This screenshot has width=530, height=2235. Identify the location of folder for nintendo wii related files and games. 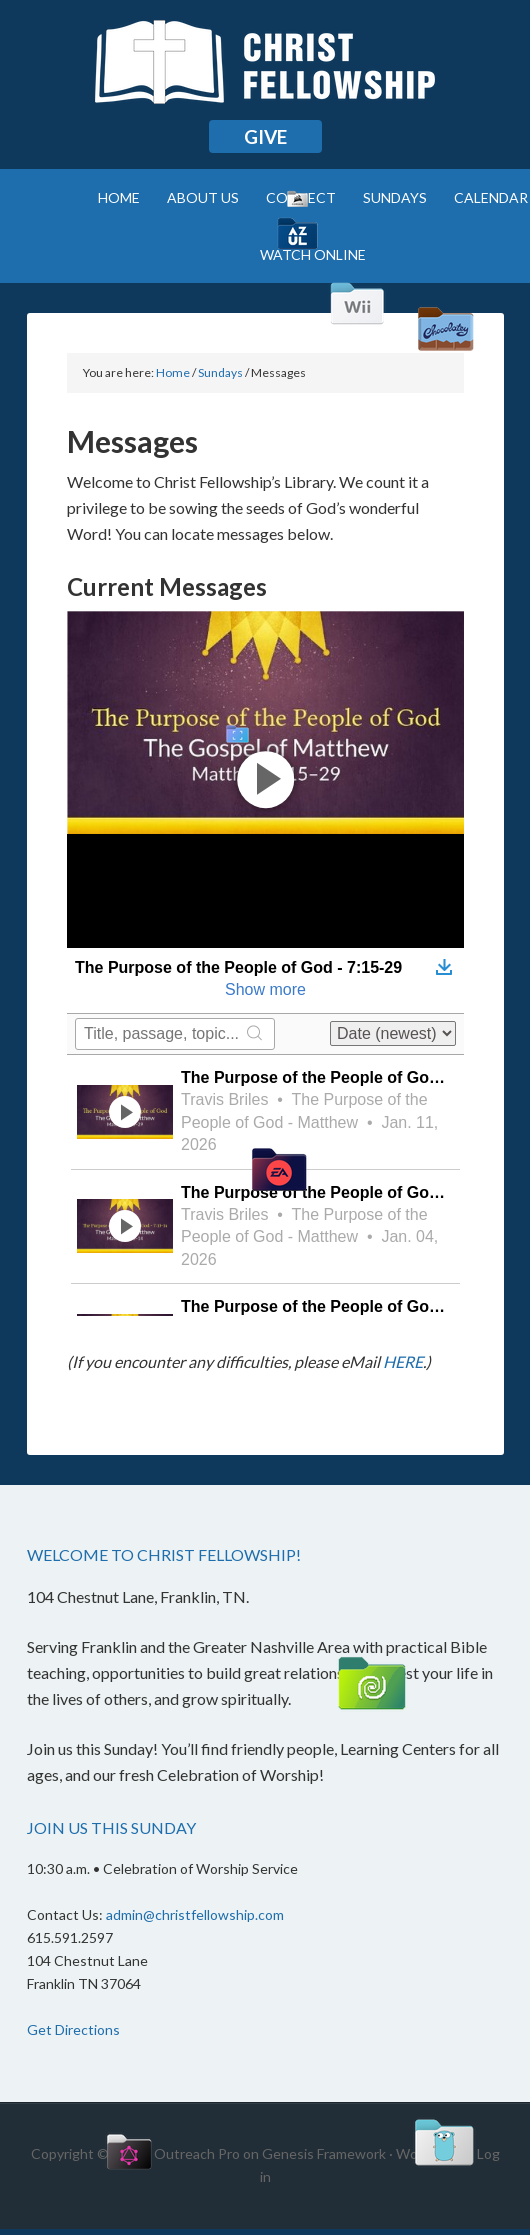
(357, 305).